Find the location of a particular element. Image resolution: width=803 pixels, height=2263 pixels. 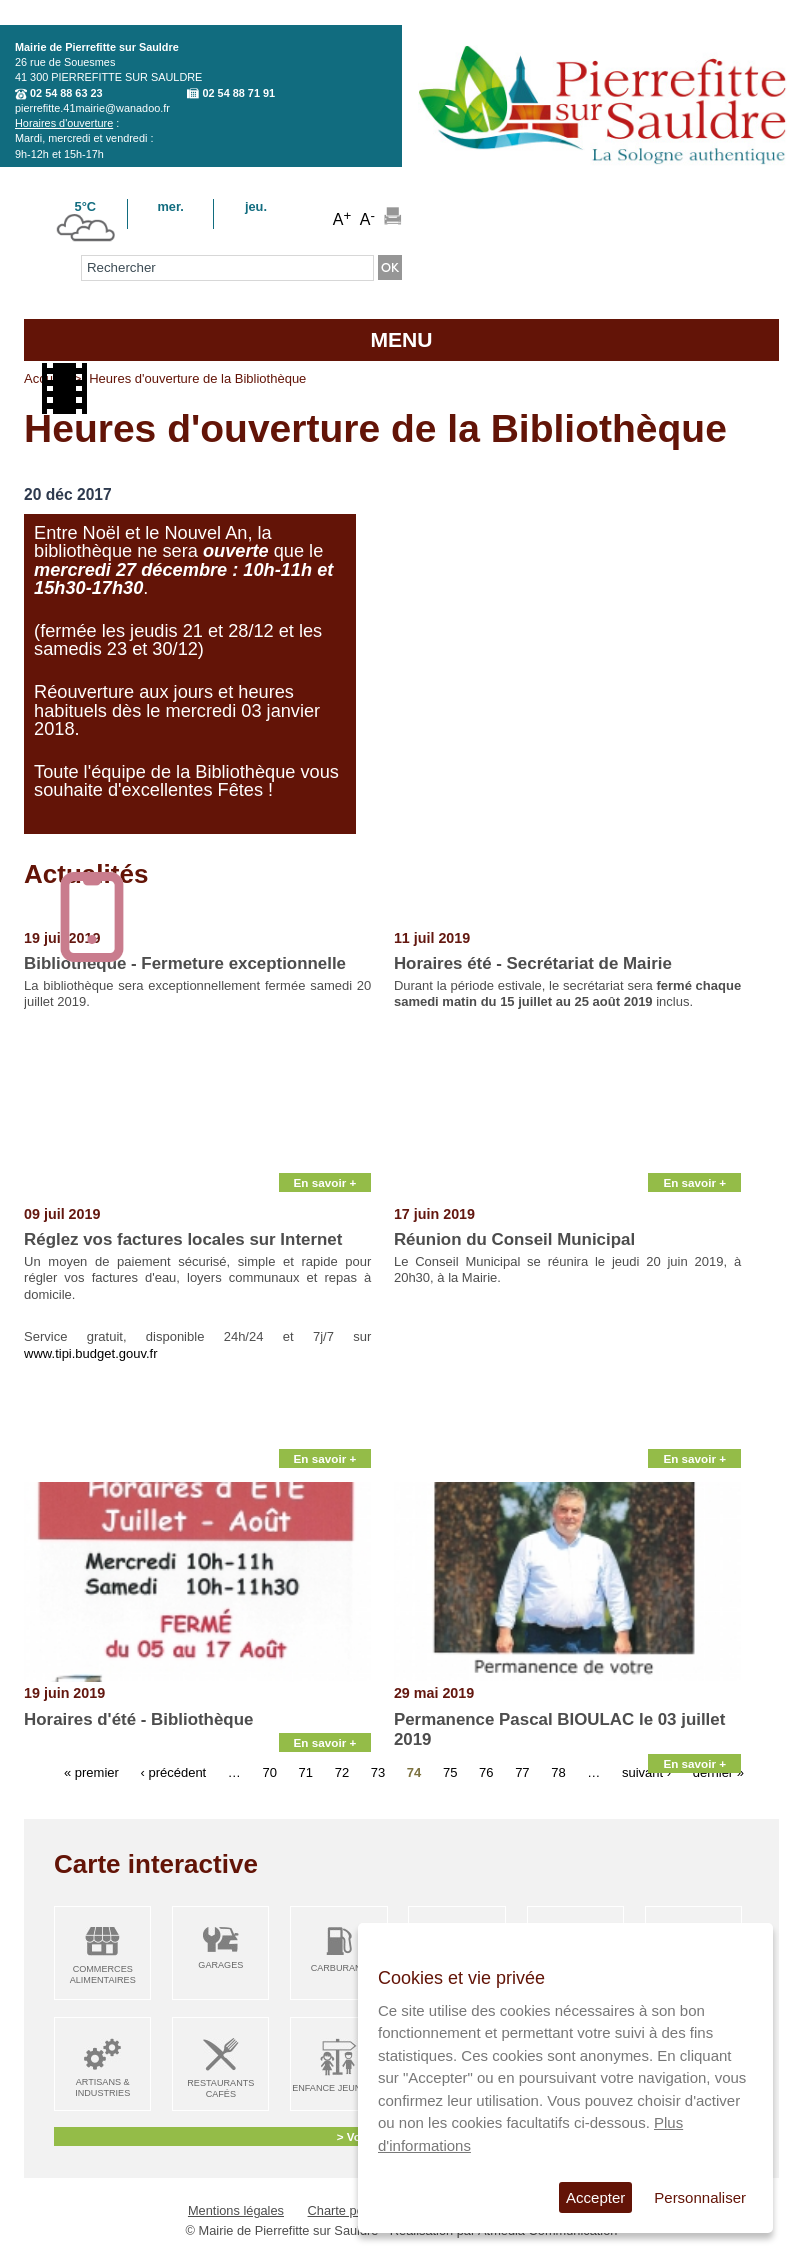

switch to mobile view is located at coordinates (92, 917).